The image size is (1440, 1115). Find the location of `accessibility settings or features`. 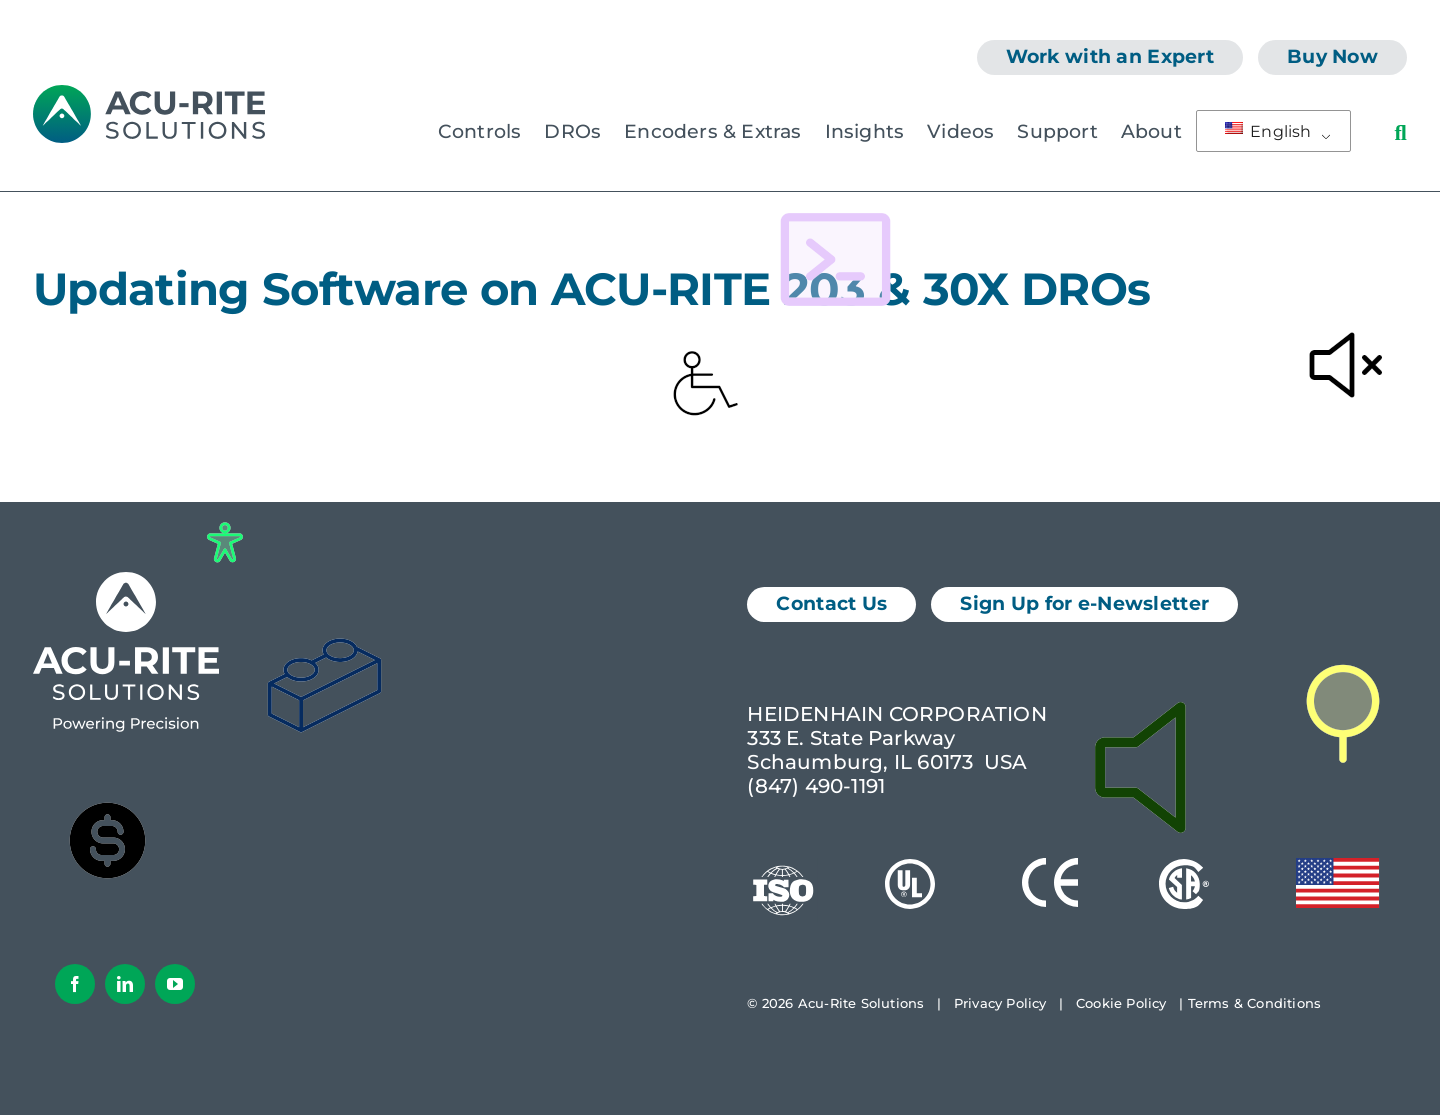

accessibility settings or features is located at coordinates (225, 543).